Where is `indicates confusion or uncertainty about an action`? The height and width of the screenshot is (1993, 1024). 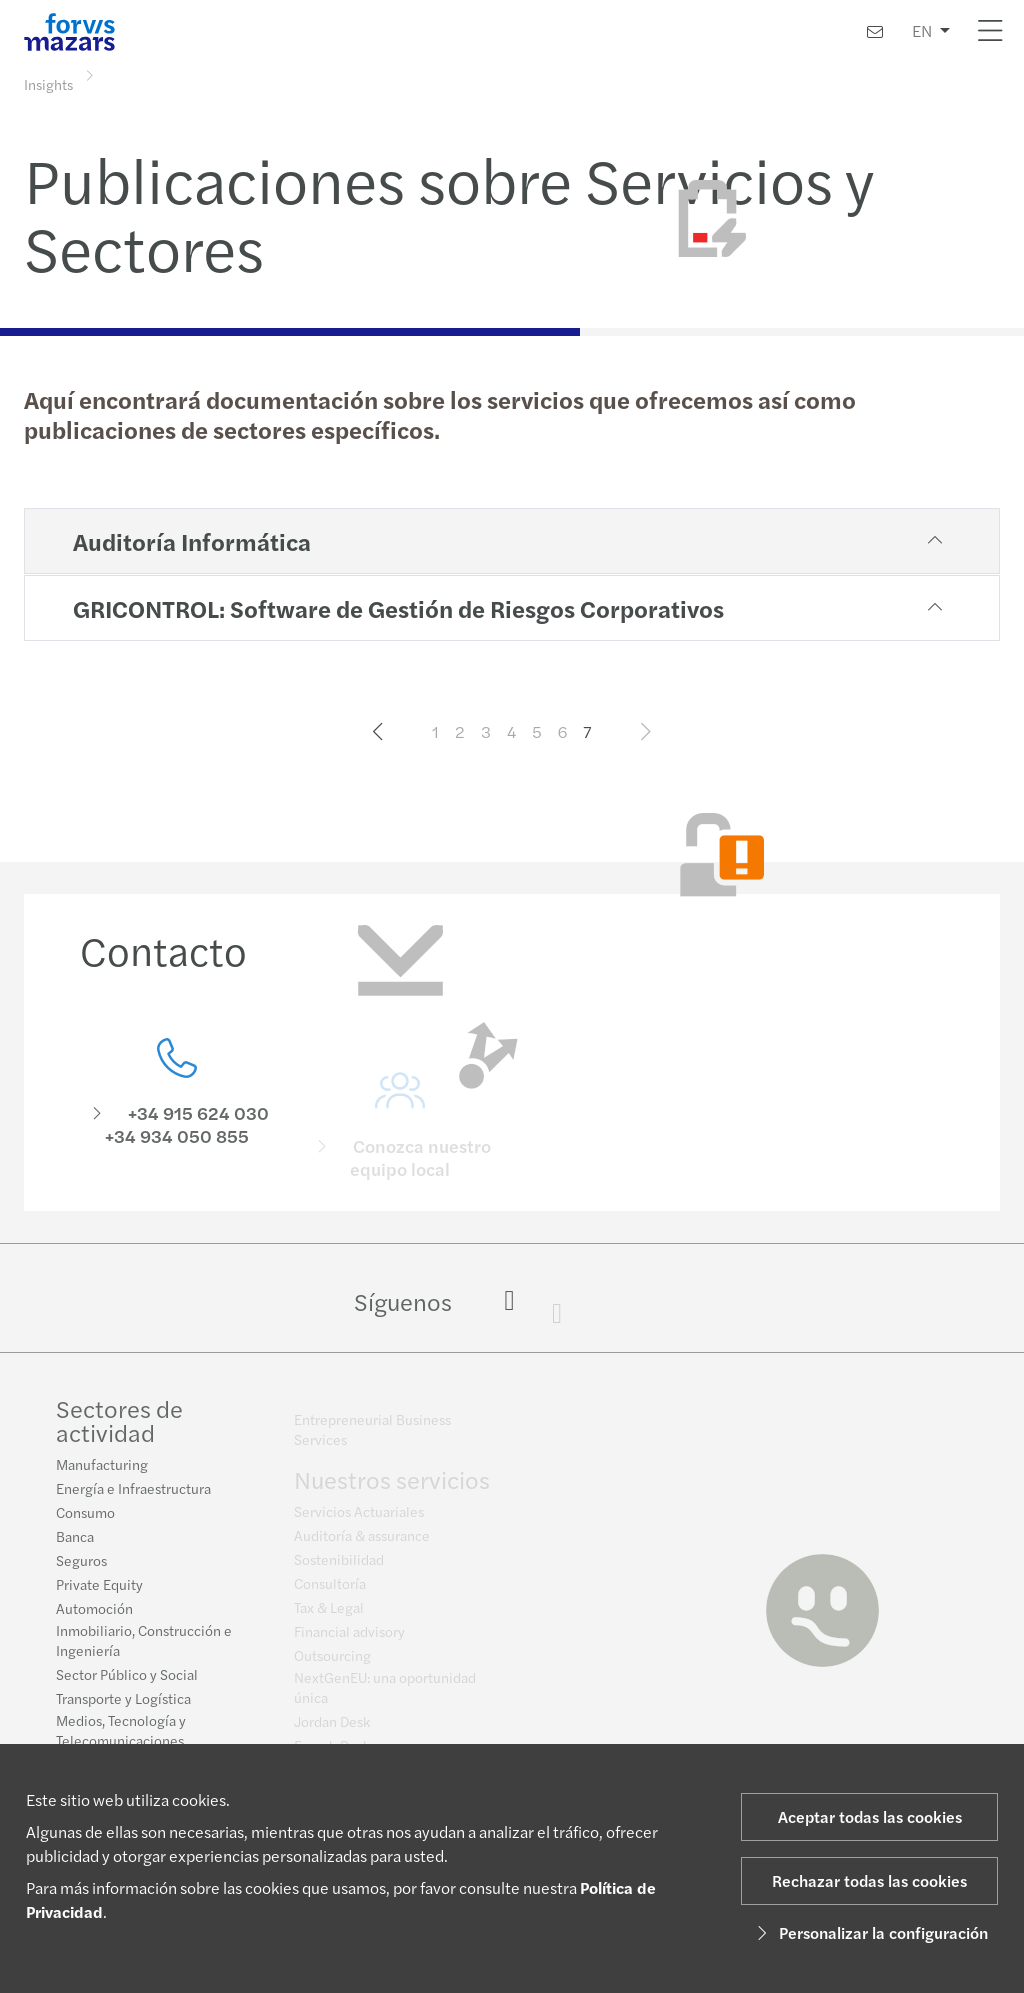
indicates confusion or uncertainty about an action is located at coordinates (822, 1610).